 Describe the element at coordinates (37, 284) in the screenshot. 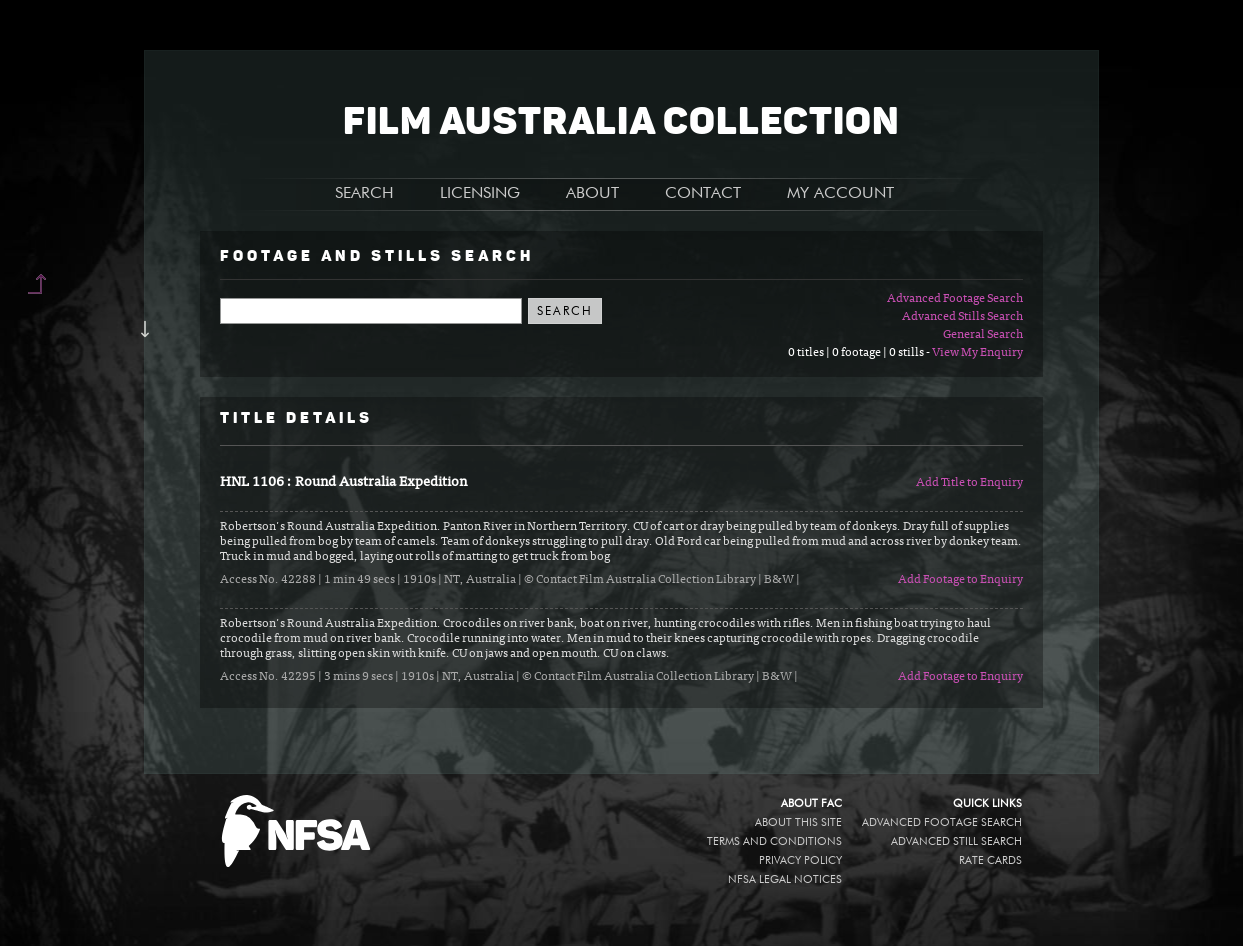

I see `turn right then continue upward` at that location.